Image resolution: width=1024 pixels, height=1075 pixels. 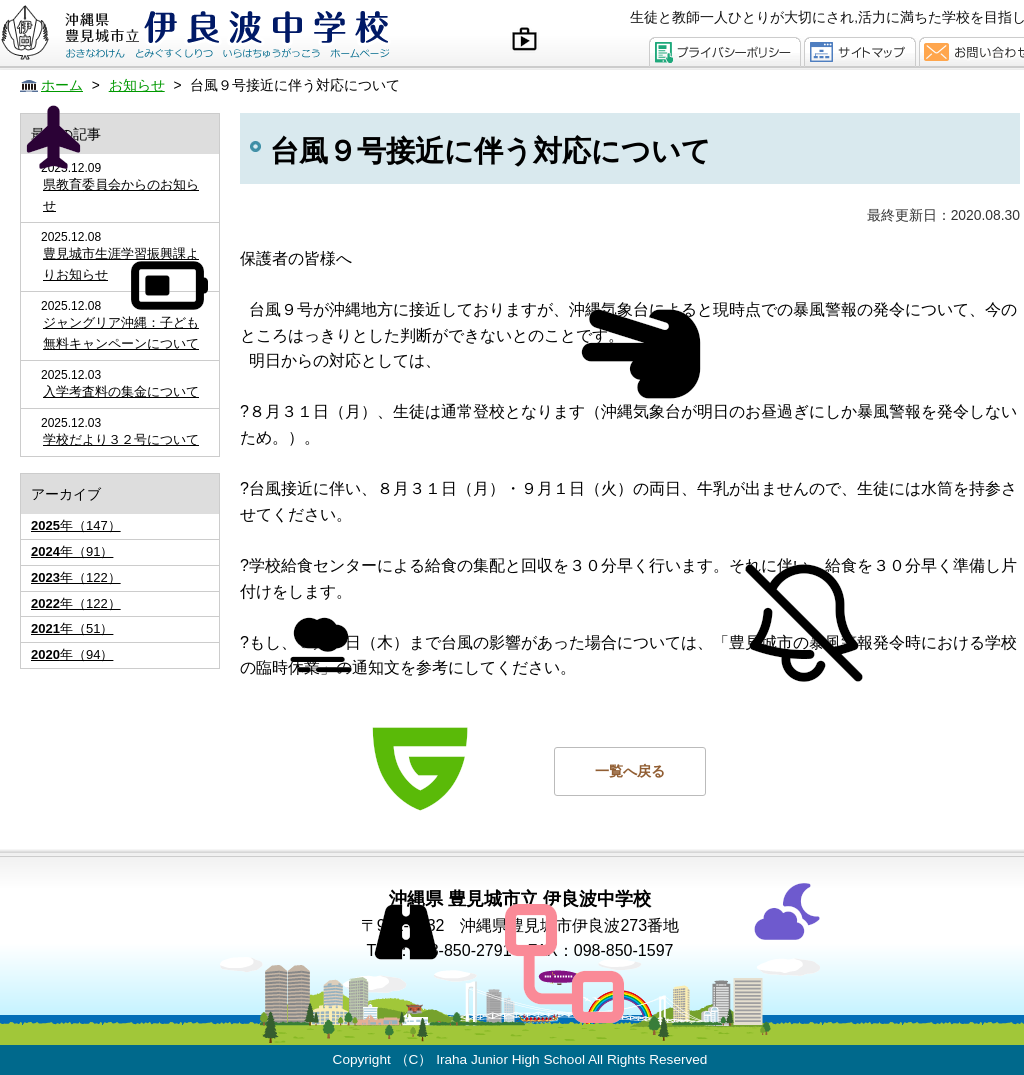 What do you see at coordinates (406, 932) in the screenshot?
I see `access navigation or directions` at bounding box center [406, 932].